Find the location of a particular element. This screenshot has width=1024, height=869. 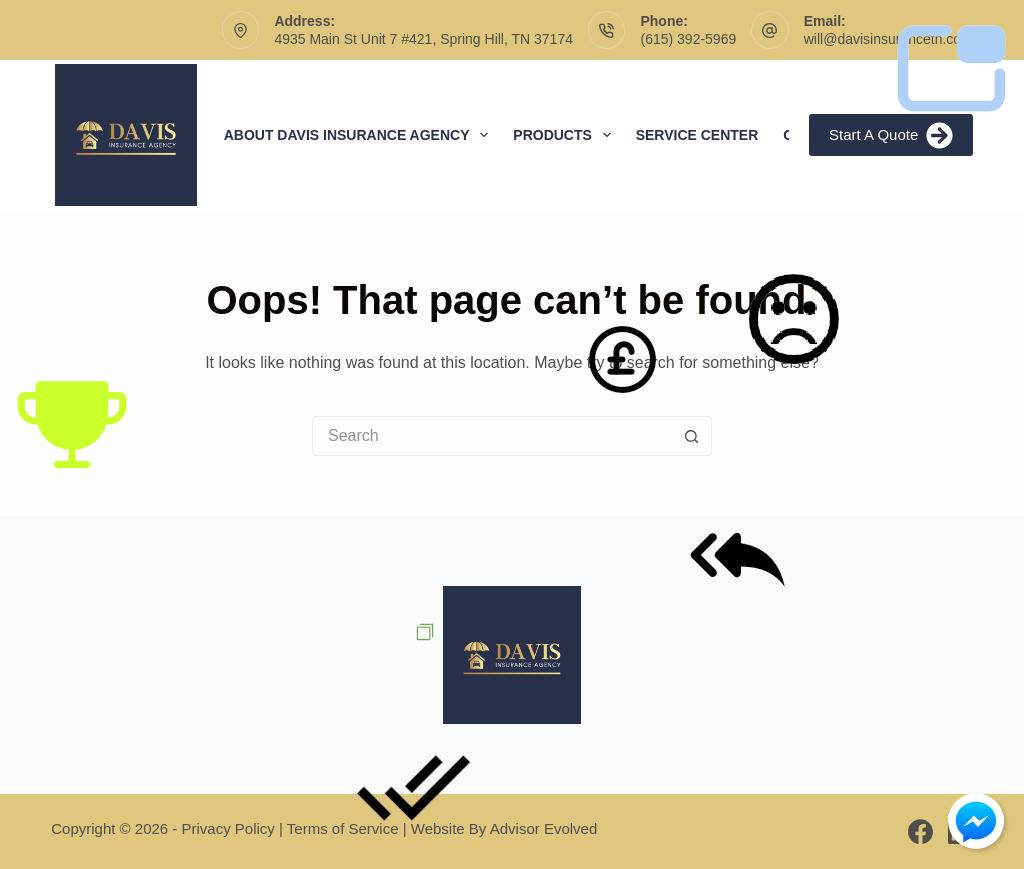

reply to all recipients in an email thread is located at coordinates (737, 555).